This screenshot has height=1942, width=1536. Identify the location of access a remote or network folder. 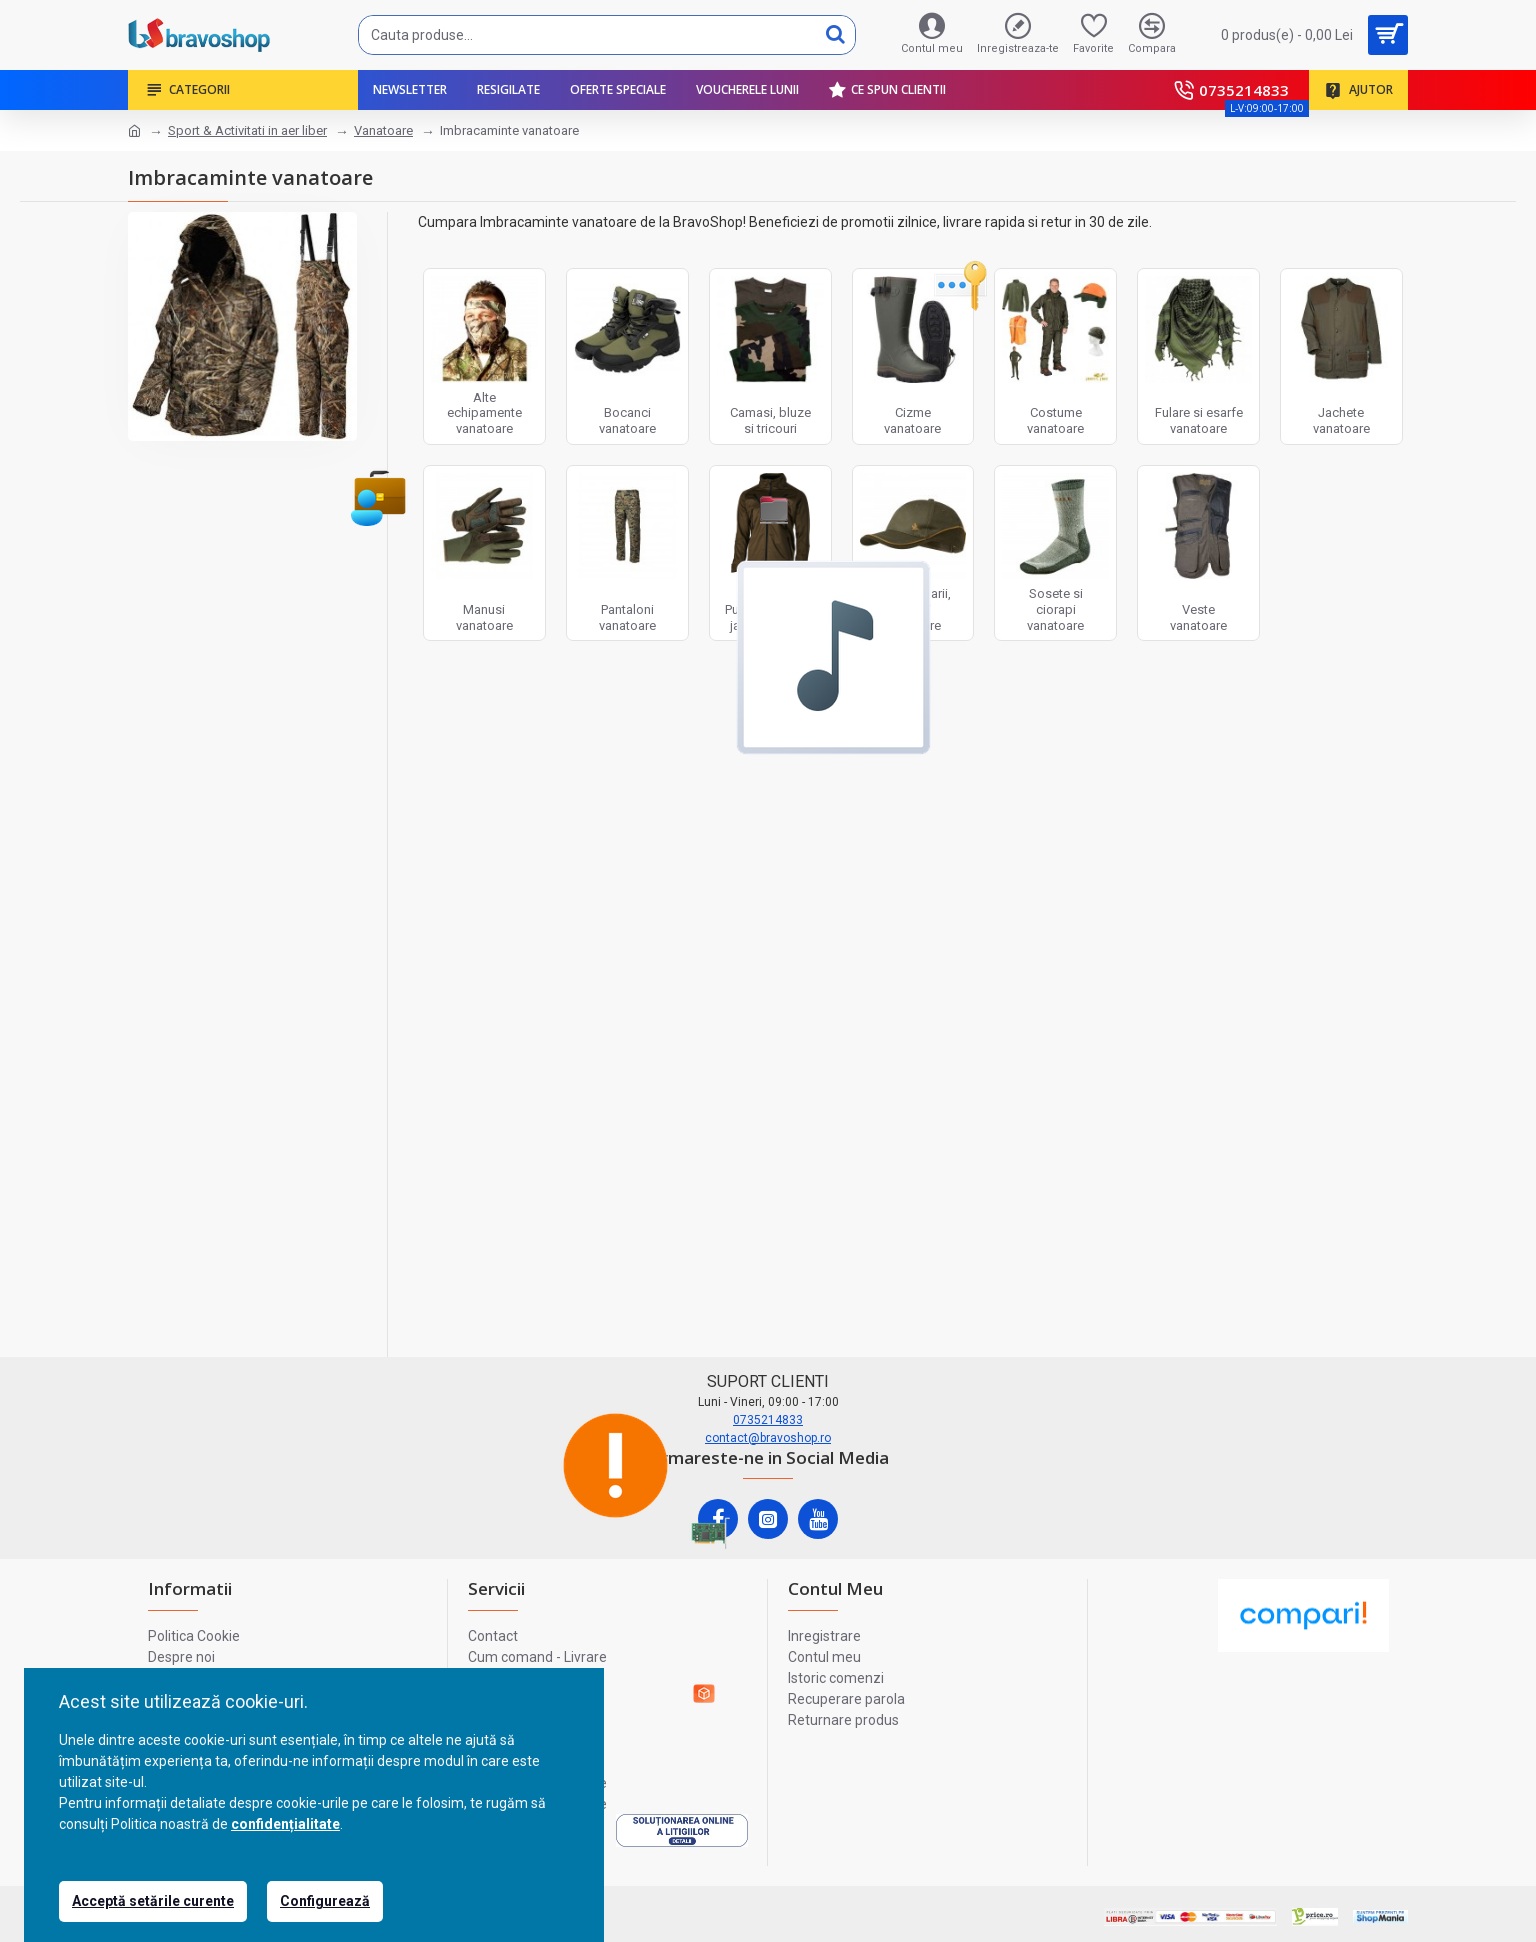
(774, 510).